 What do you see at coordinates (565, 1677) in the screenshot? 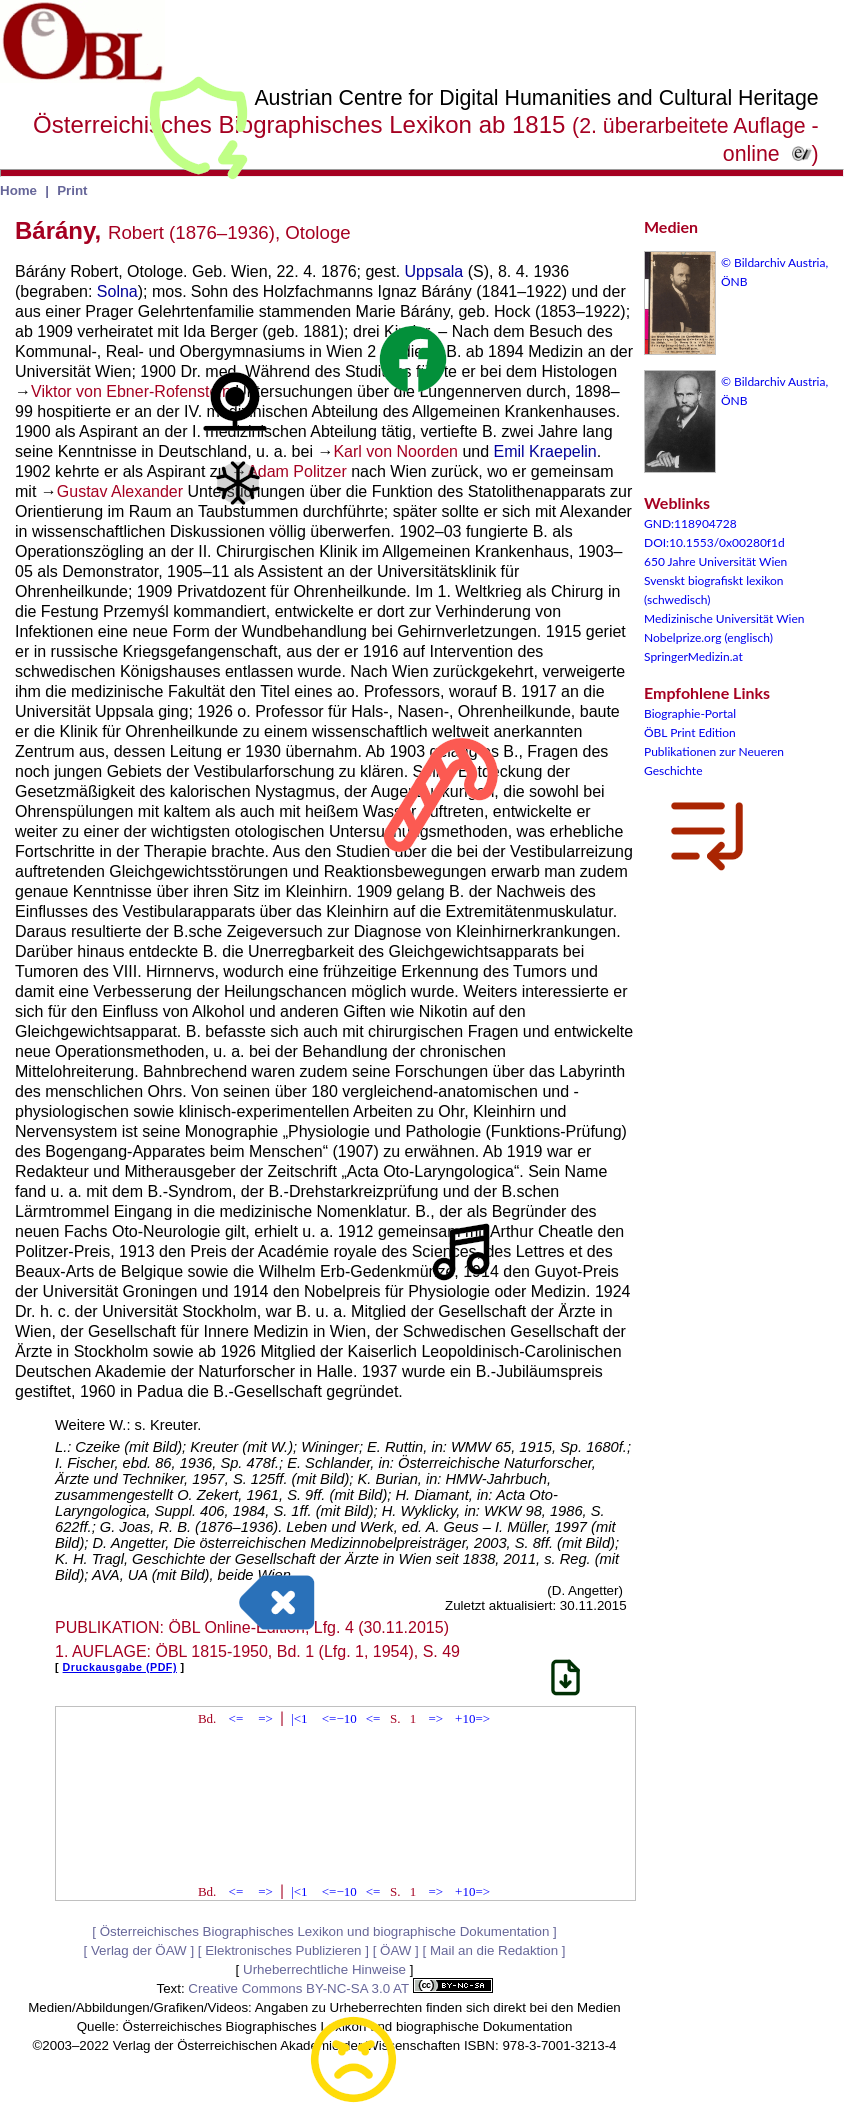
I see `download a file to your device` at bounding box center [565, 1677].